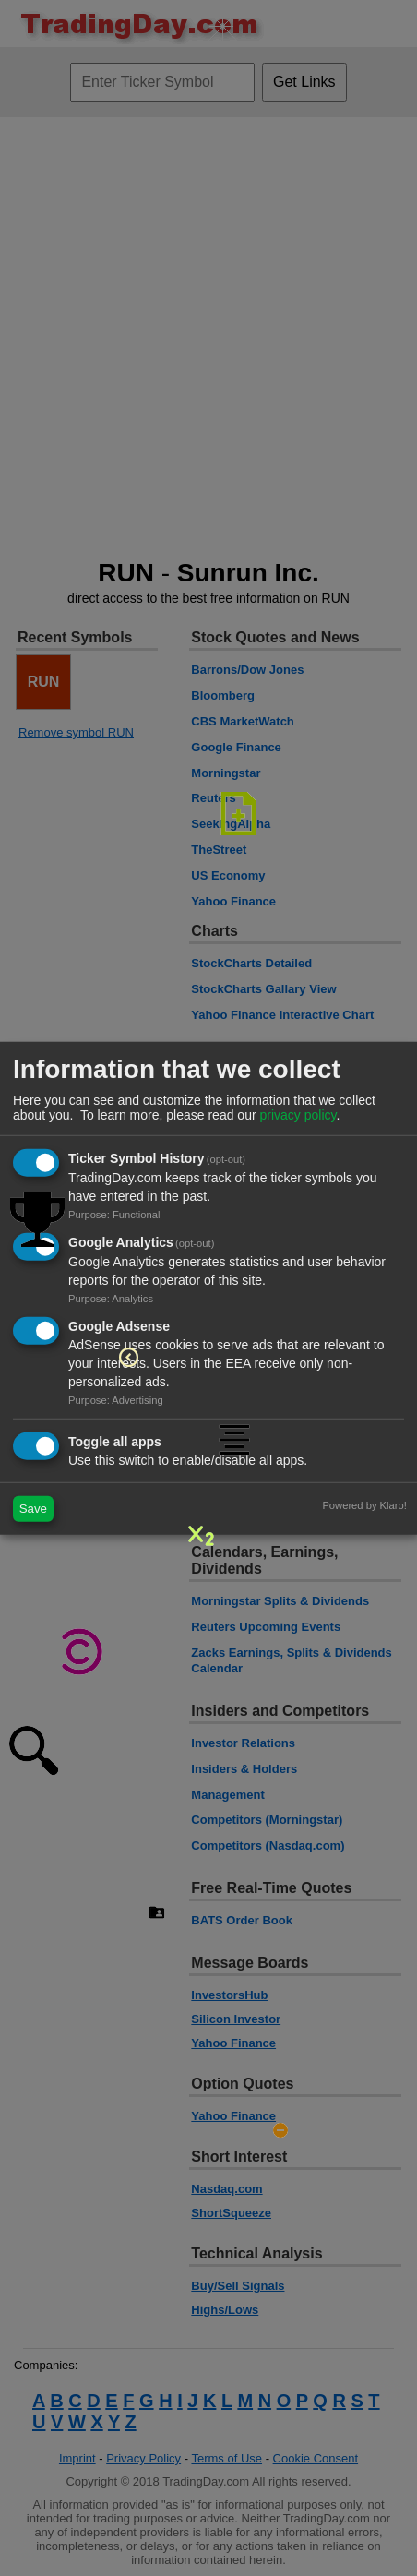 The image size is (417, 2576). What do you see at coordinates (157, 1912) in the screenshot?
I see `open a shared folder` at bounding box center [157, 1912].